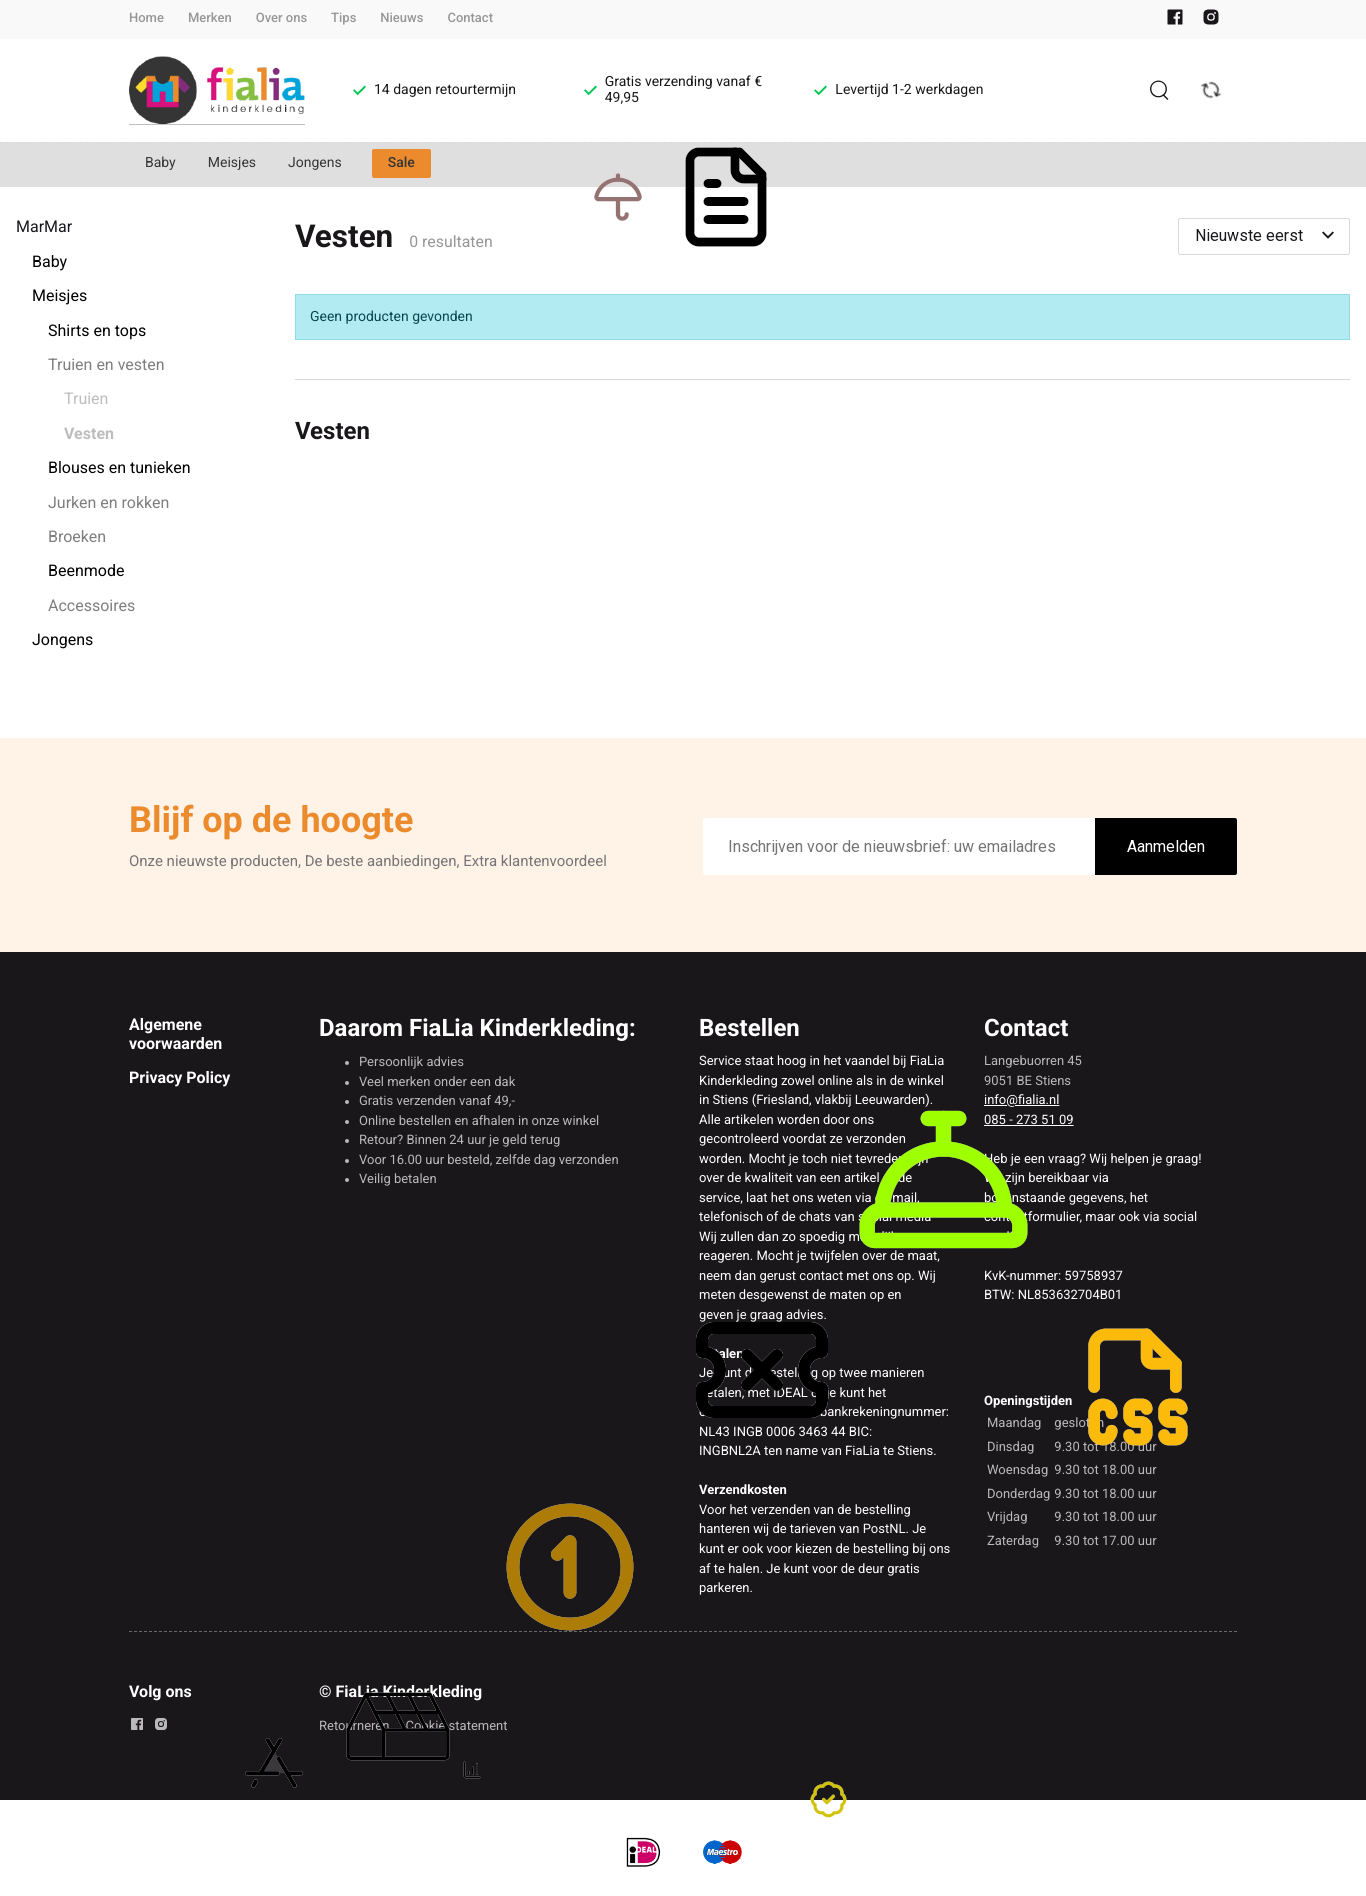  What do you see at coordinates (1135, 1387) in the screenshot?
I see `indicates a CSS stylesheet file` at bounding box center [1135, 1387].